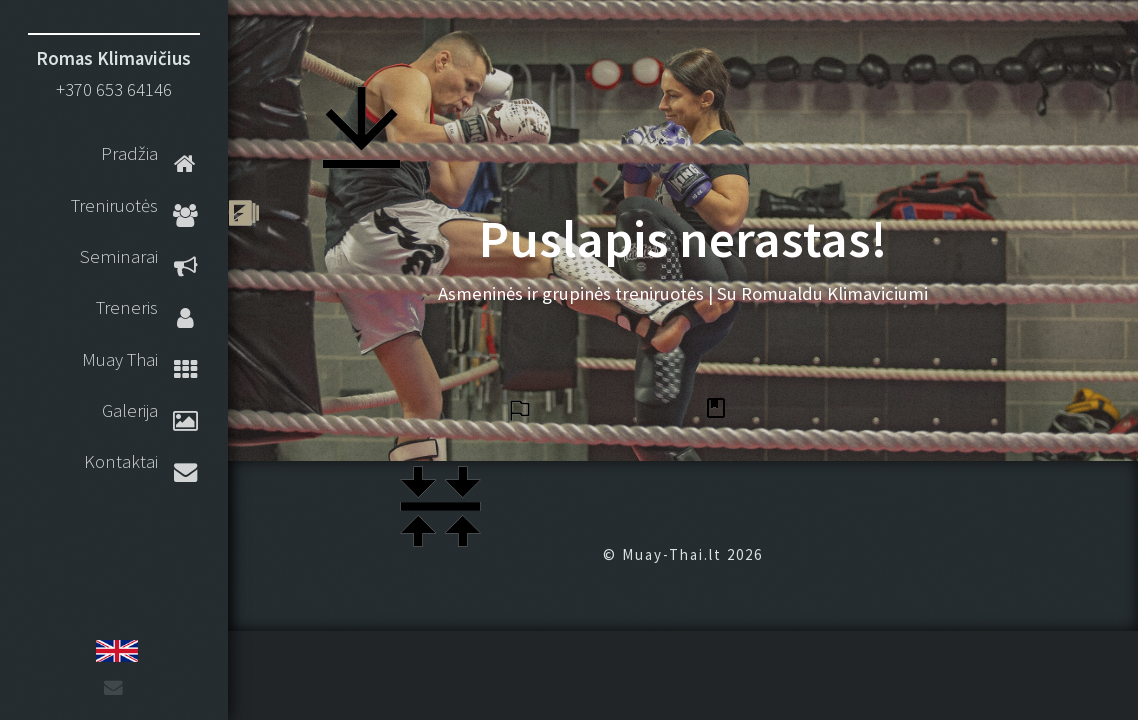 This screenshot has height=720, width=1138. What do you see at coordinates (440, 506) in the screenshot?
I see `align objects vertically to center` at bounding box center [440, 506].